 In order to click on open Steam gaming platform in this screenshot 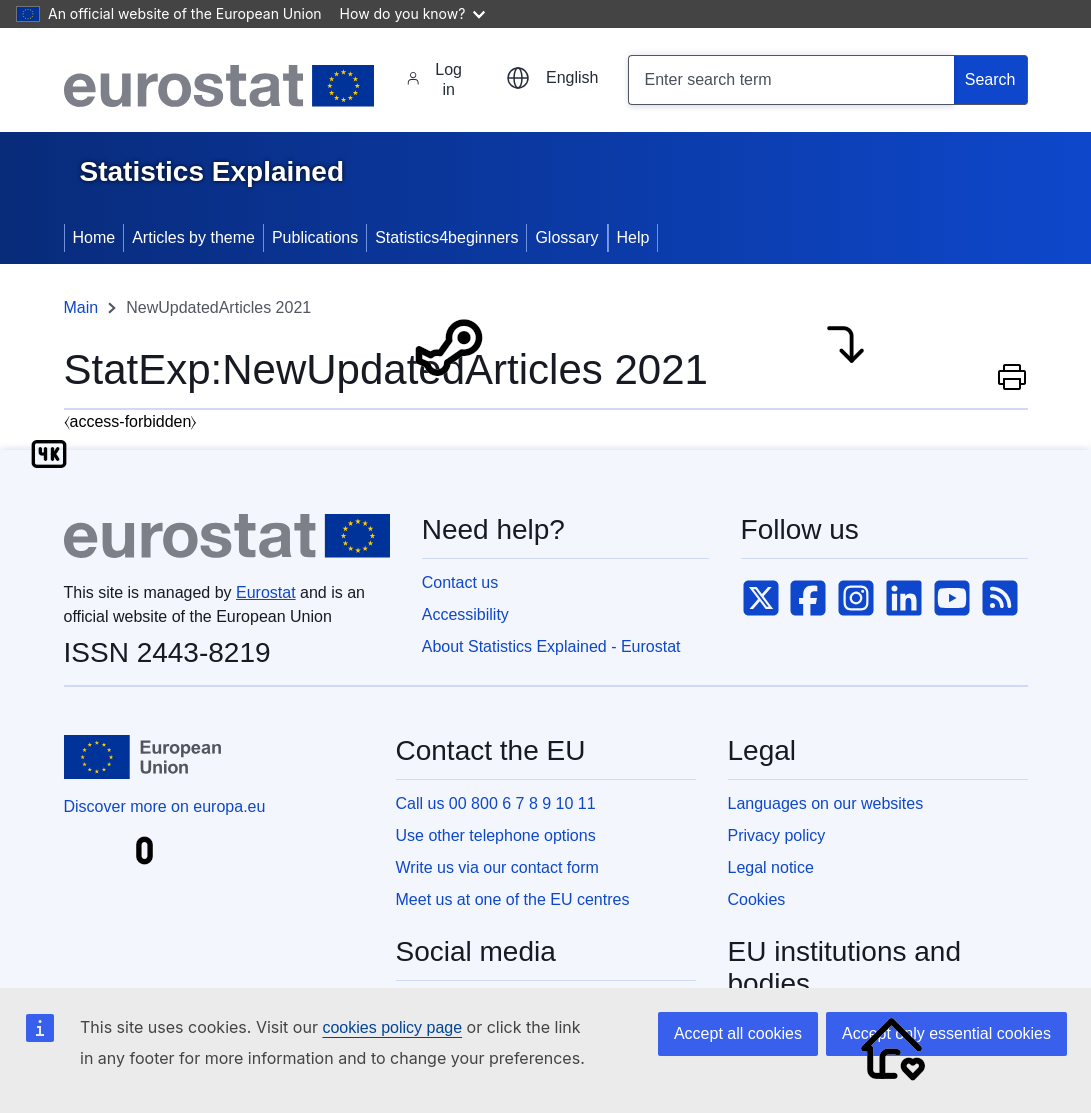, I will do `click(449, 346)`.